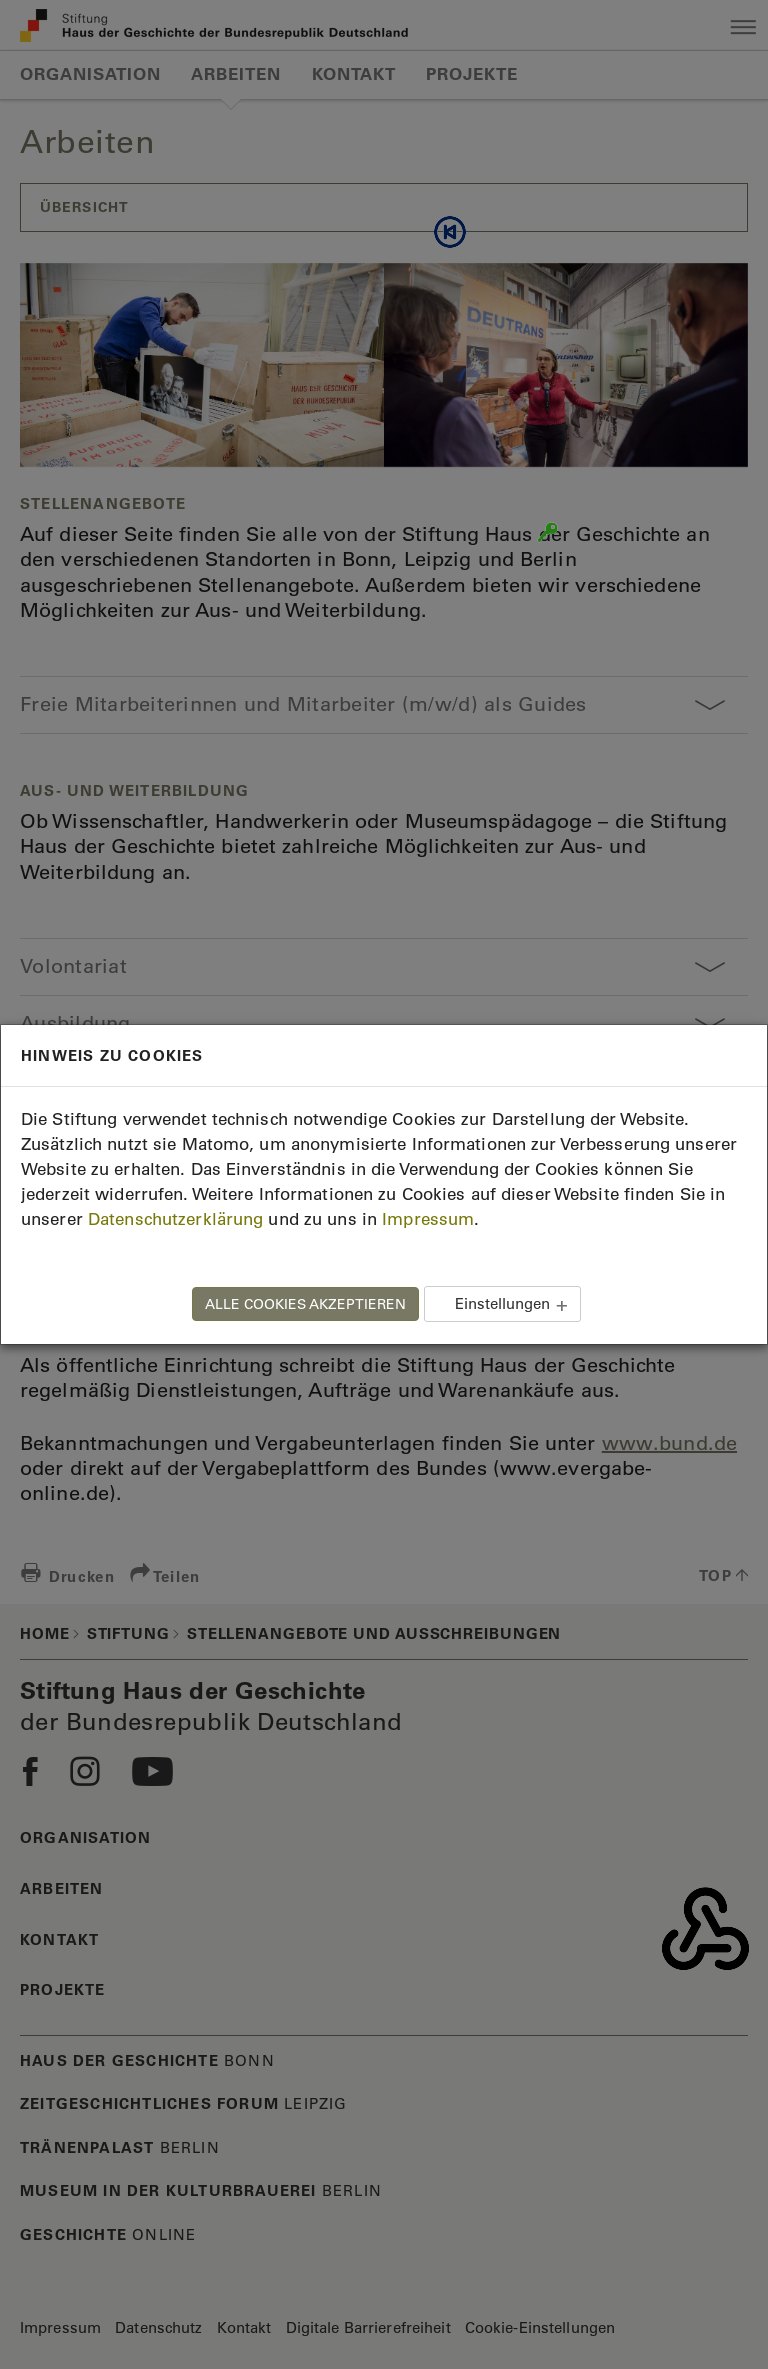 The width and height of the screenshot is (768, 2369). Describe the element at coordinates (705, 1926) in the screenshot. I see `configure webhook integrations` at that location.